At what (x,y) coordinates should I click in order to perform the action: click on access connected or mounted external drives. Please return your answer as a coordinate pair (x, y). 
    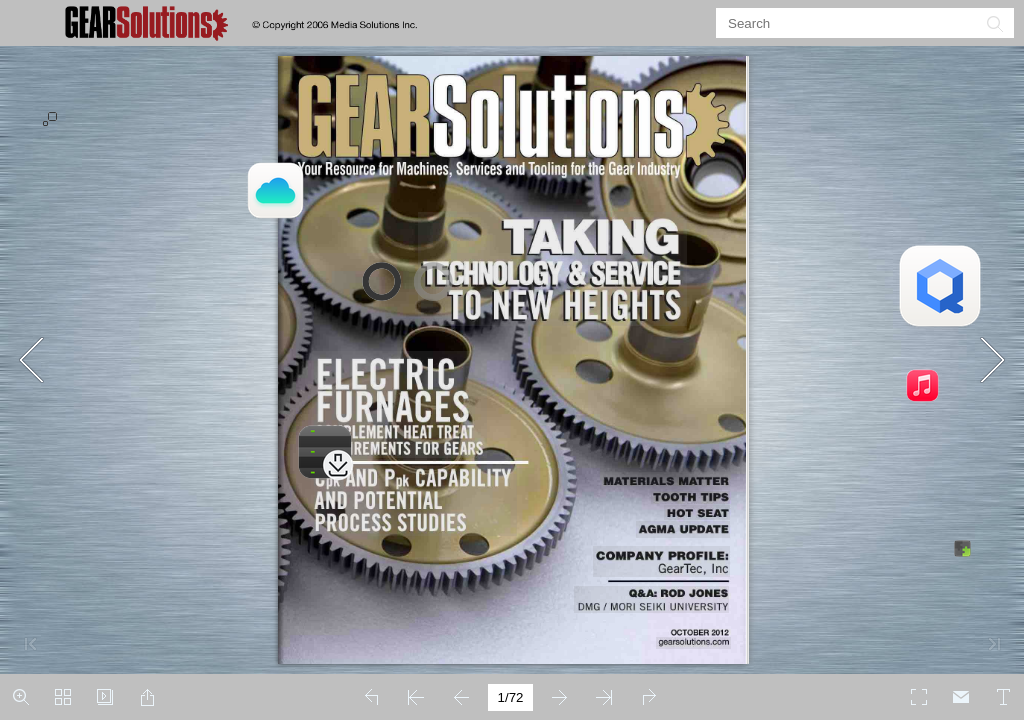
    Looking at the image, I should click on (50, 119).